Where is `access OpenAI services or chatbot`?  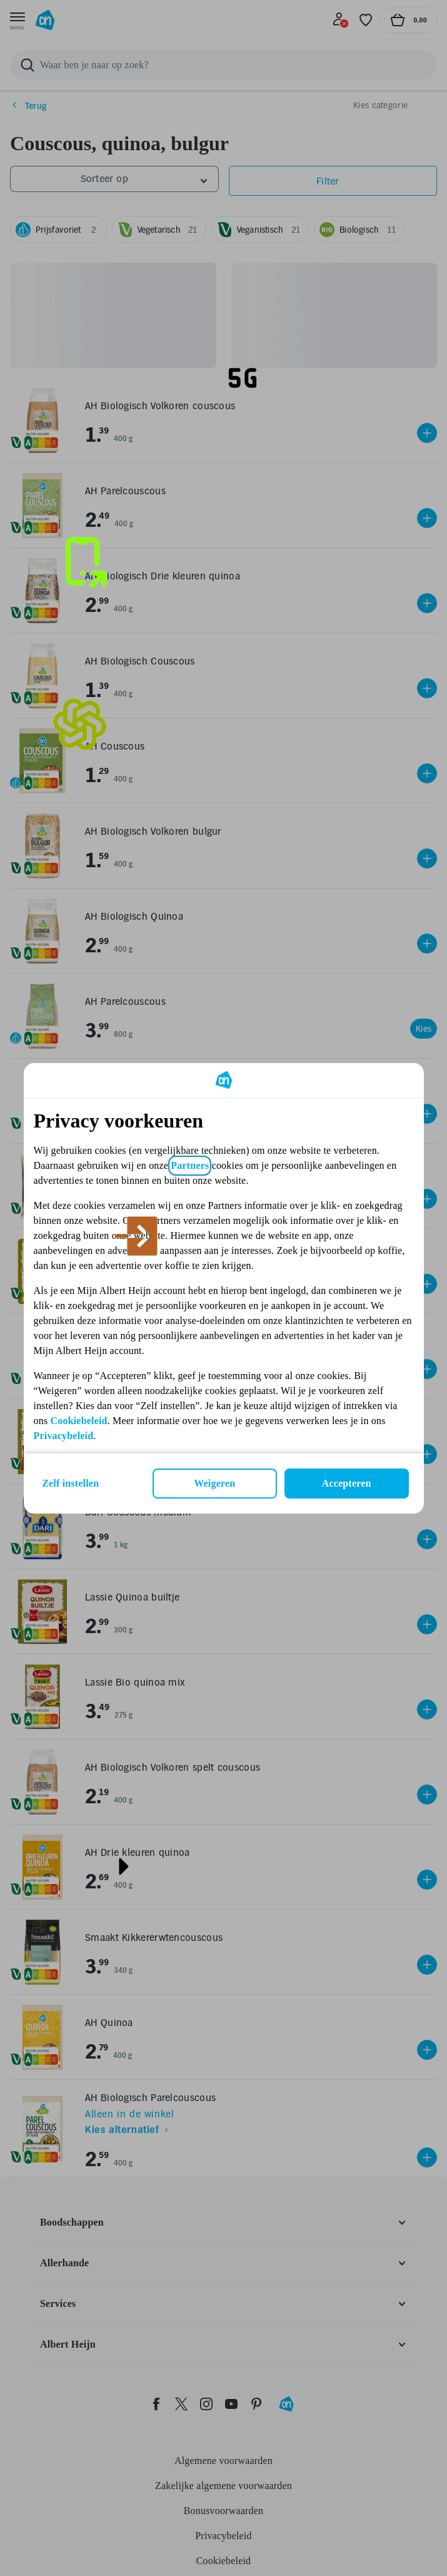 access OpenAI services or chatbot is located at coordinates (79, 724).